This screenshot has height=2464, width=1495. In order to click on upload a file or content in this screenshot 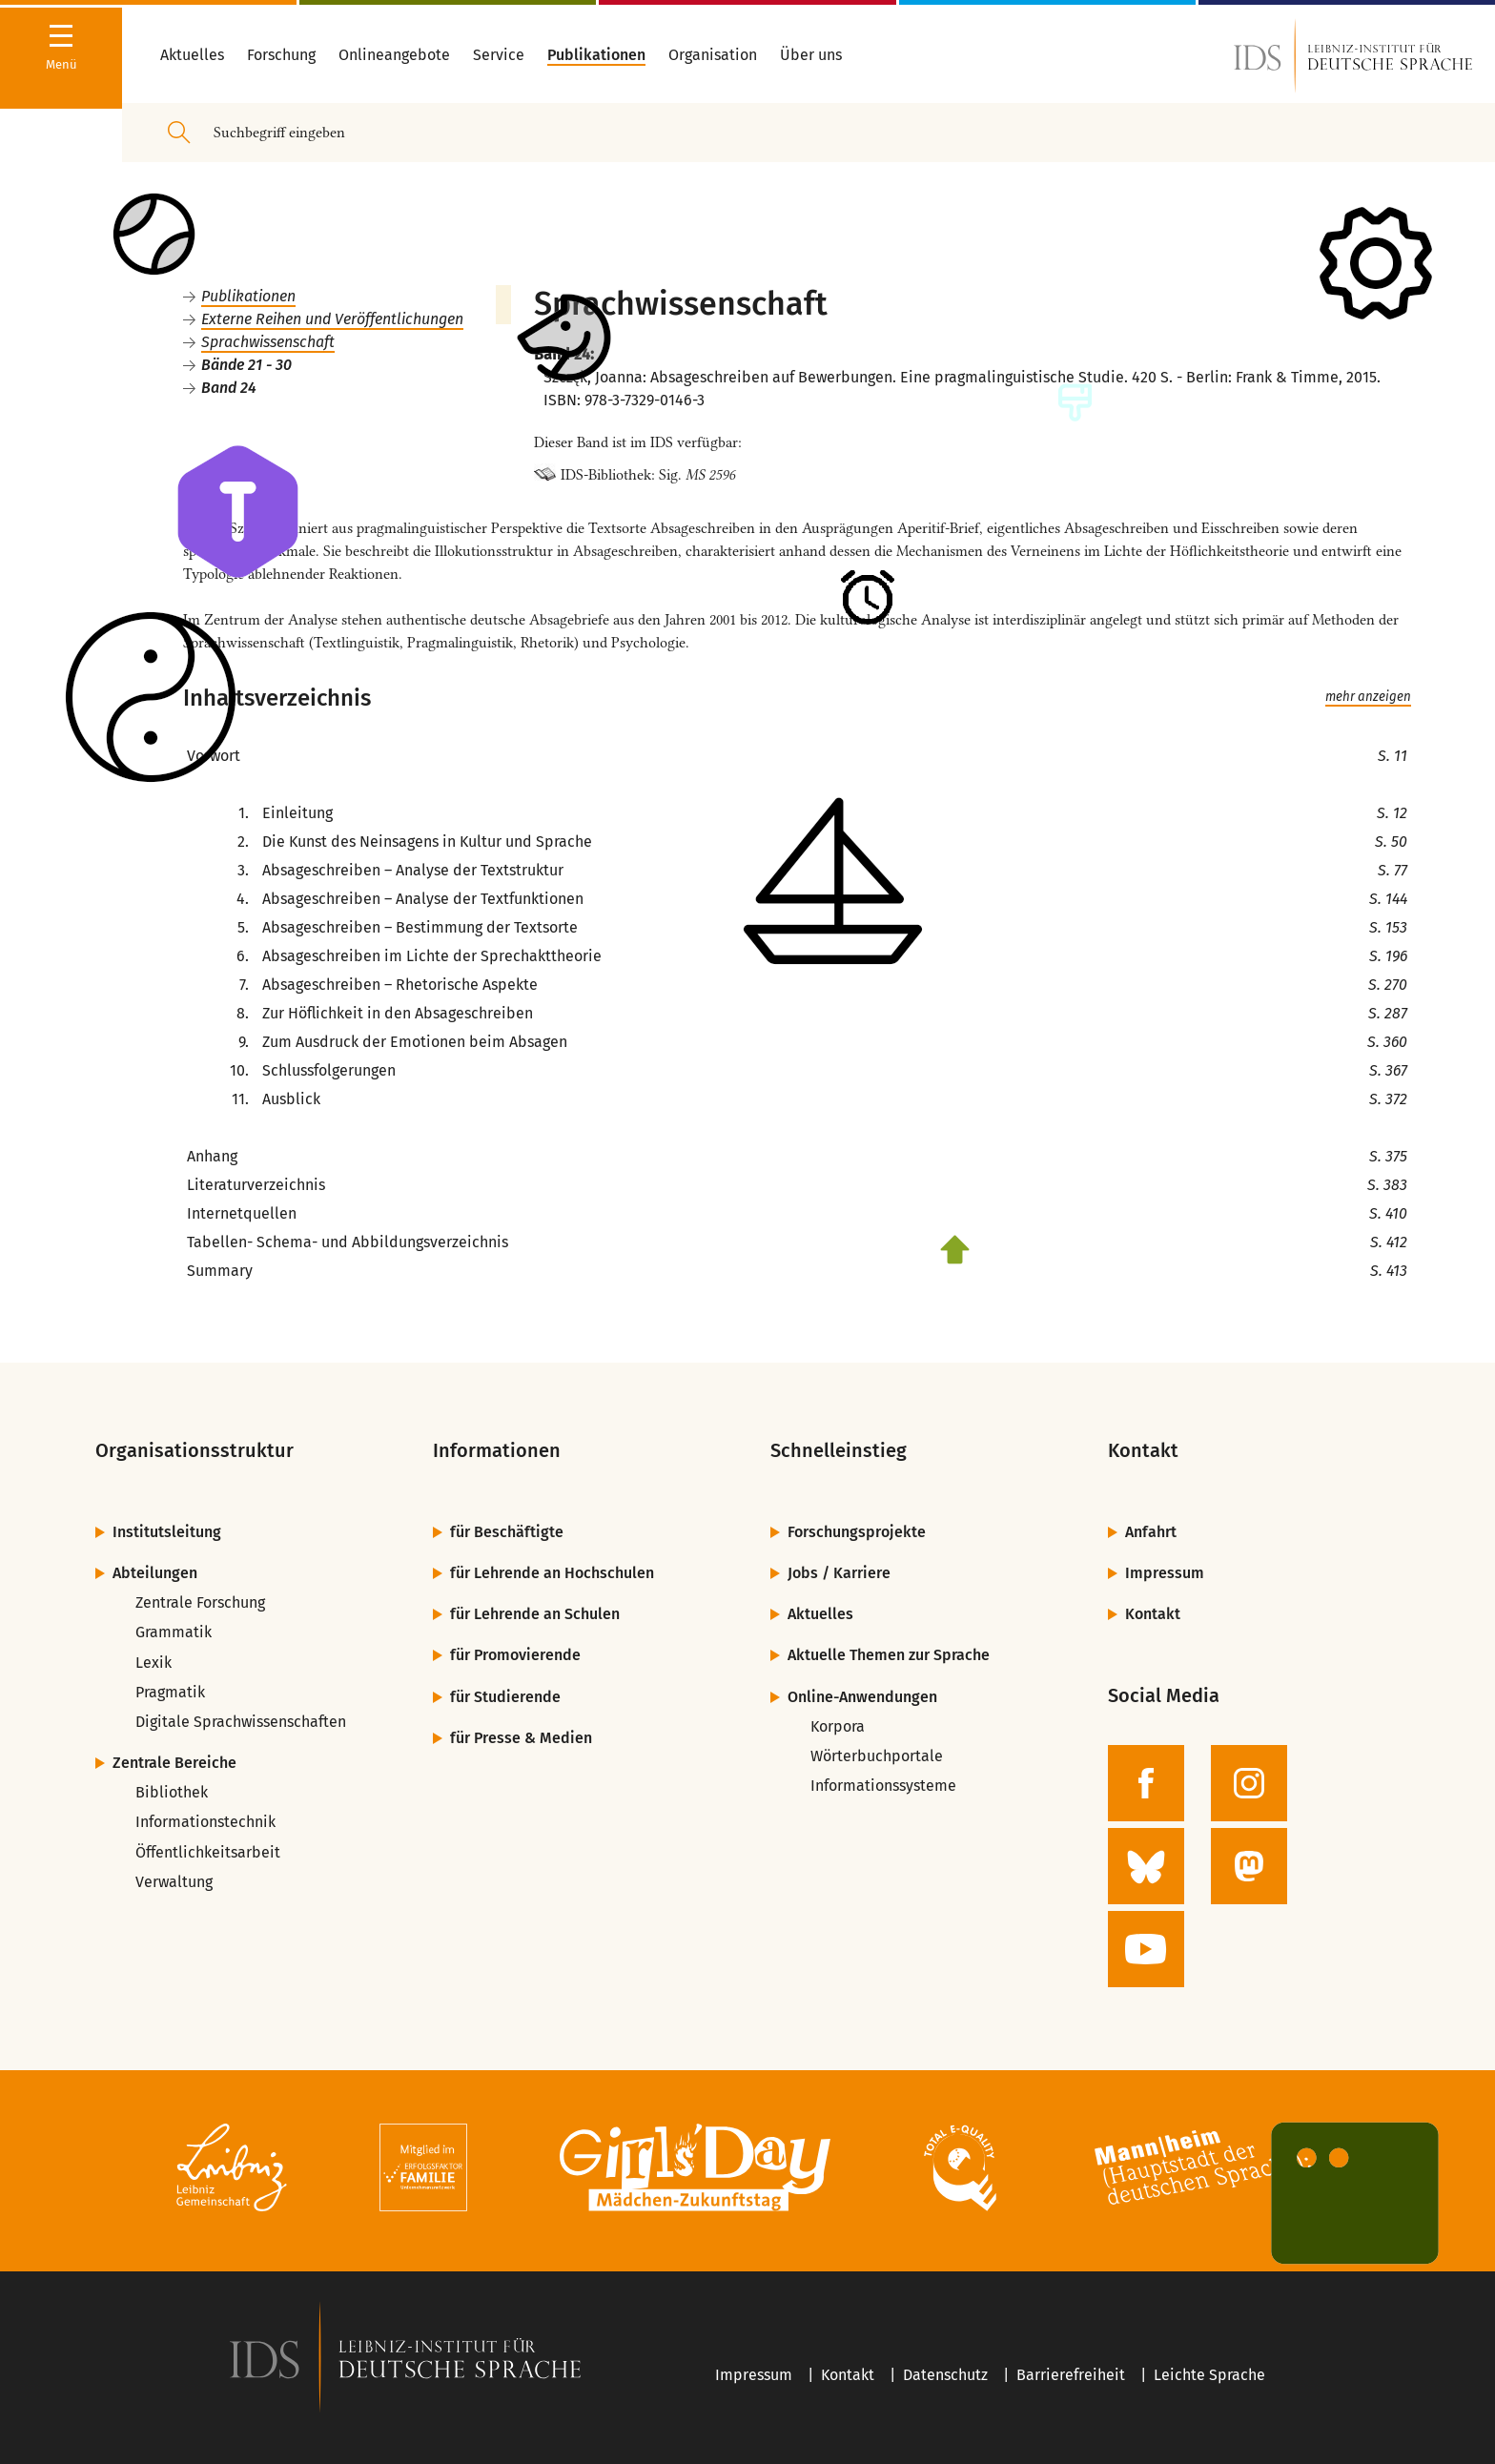, I will do `click(954, 1250)`.